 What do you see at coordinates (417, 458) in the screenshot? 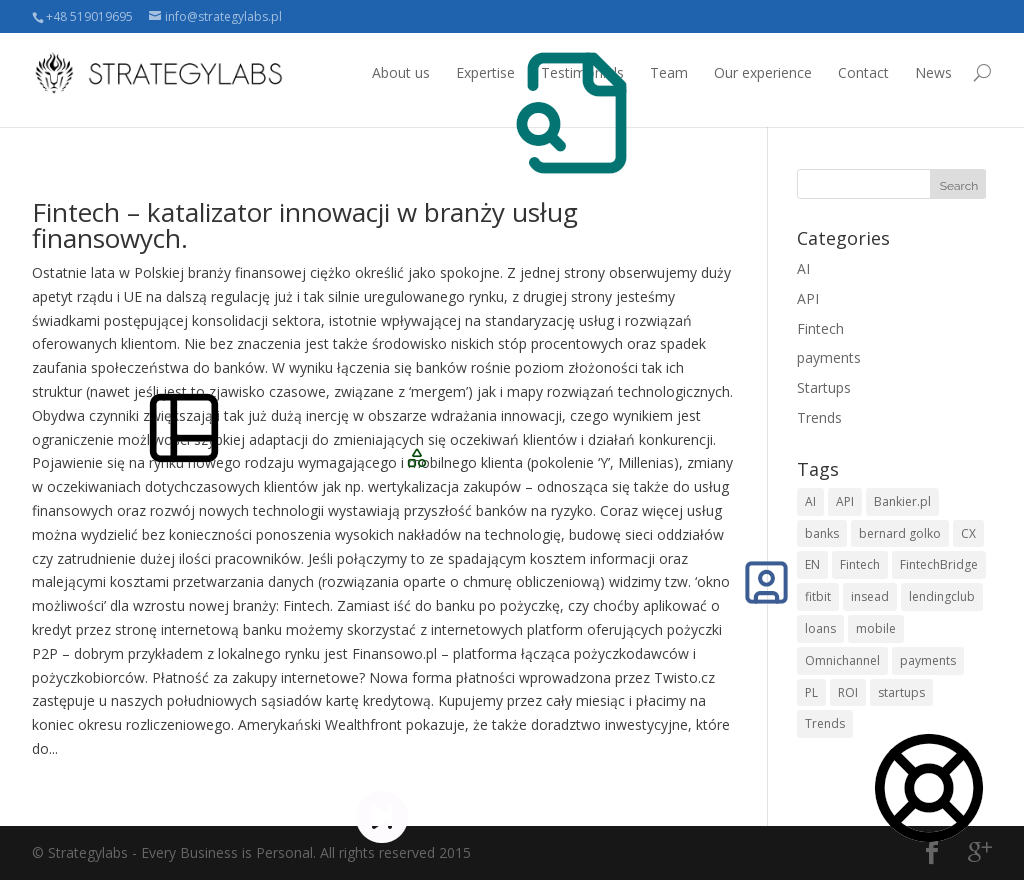
I see `access shape tools or drawing options` at bounding box center [417, 458].